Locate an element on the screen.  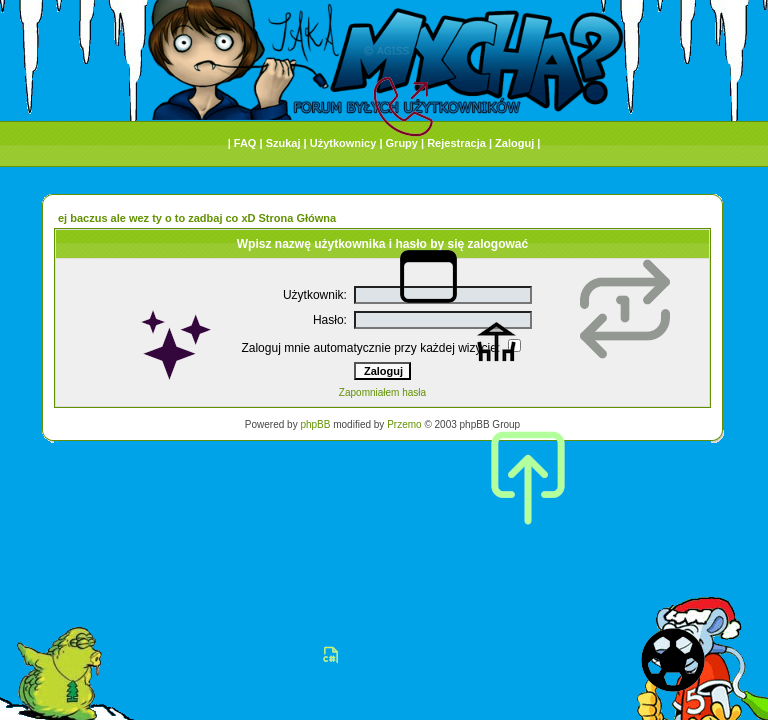
a C# source code file is located at coordinates (331, 655).